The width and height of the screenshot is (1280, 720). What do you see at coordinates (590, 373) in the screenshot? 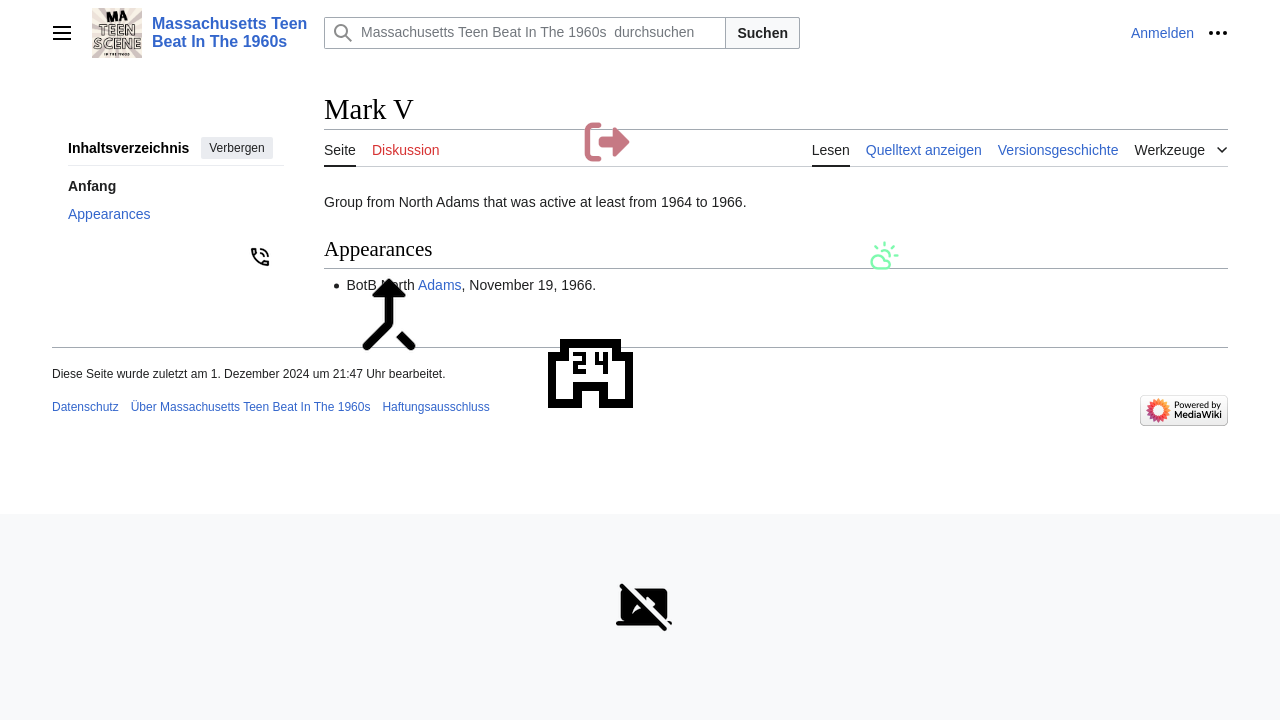
I see `find nearby convenience stores` at bounding box center [590, 373].